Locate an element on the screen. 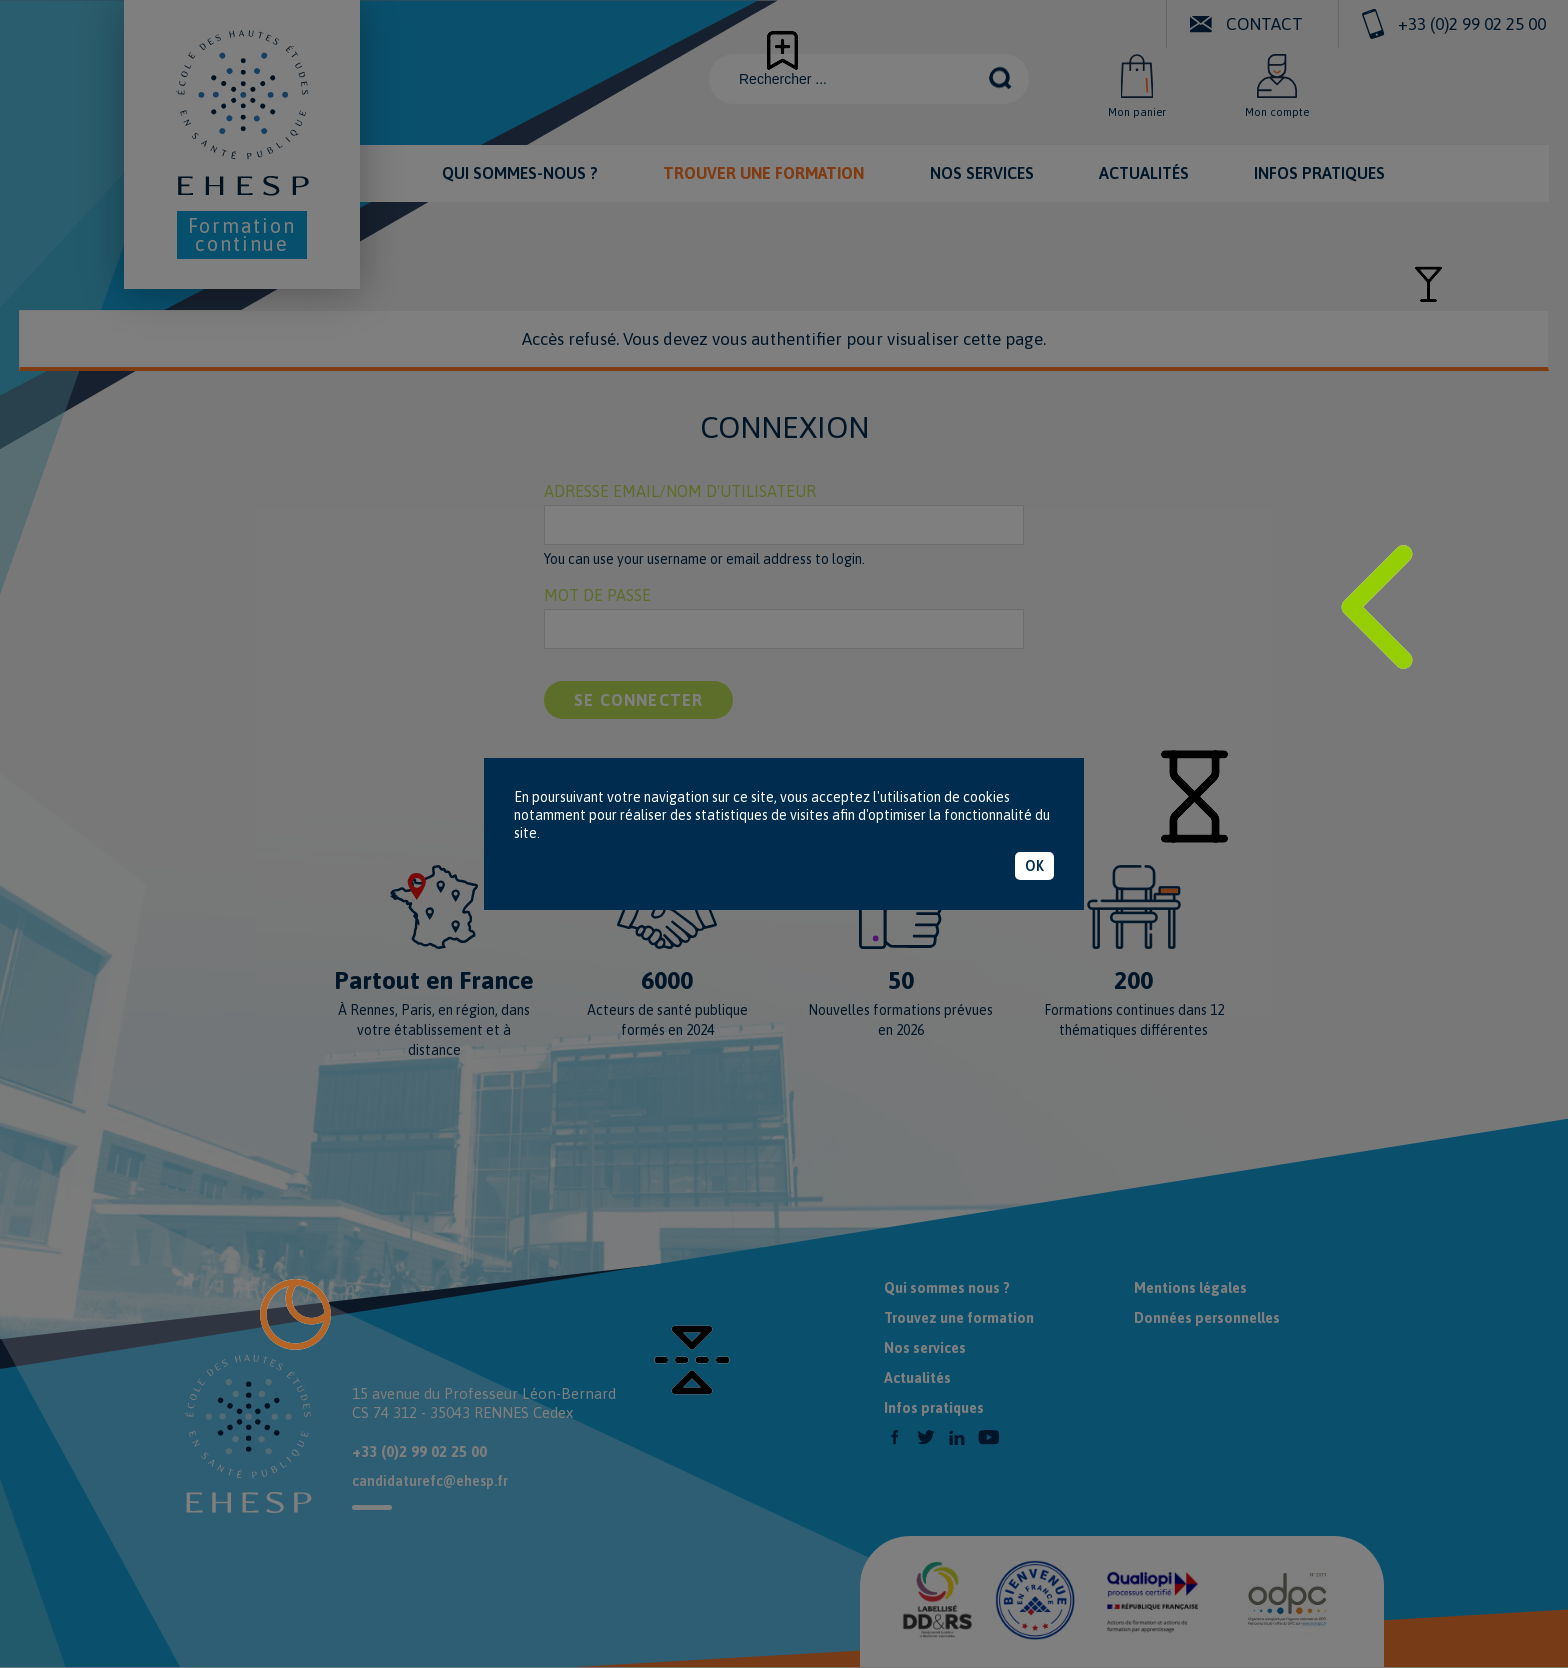  toggle dark mode or night theme is located at coordinates (295, 1314).